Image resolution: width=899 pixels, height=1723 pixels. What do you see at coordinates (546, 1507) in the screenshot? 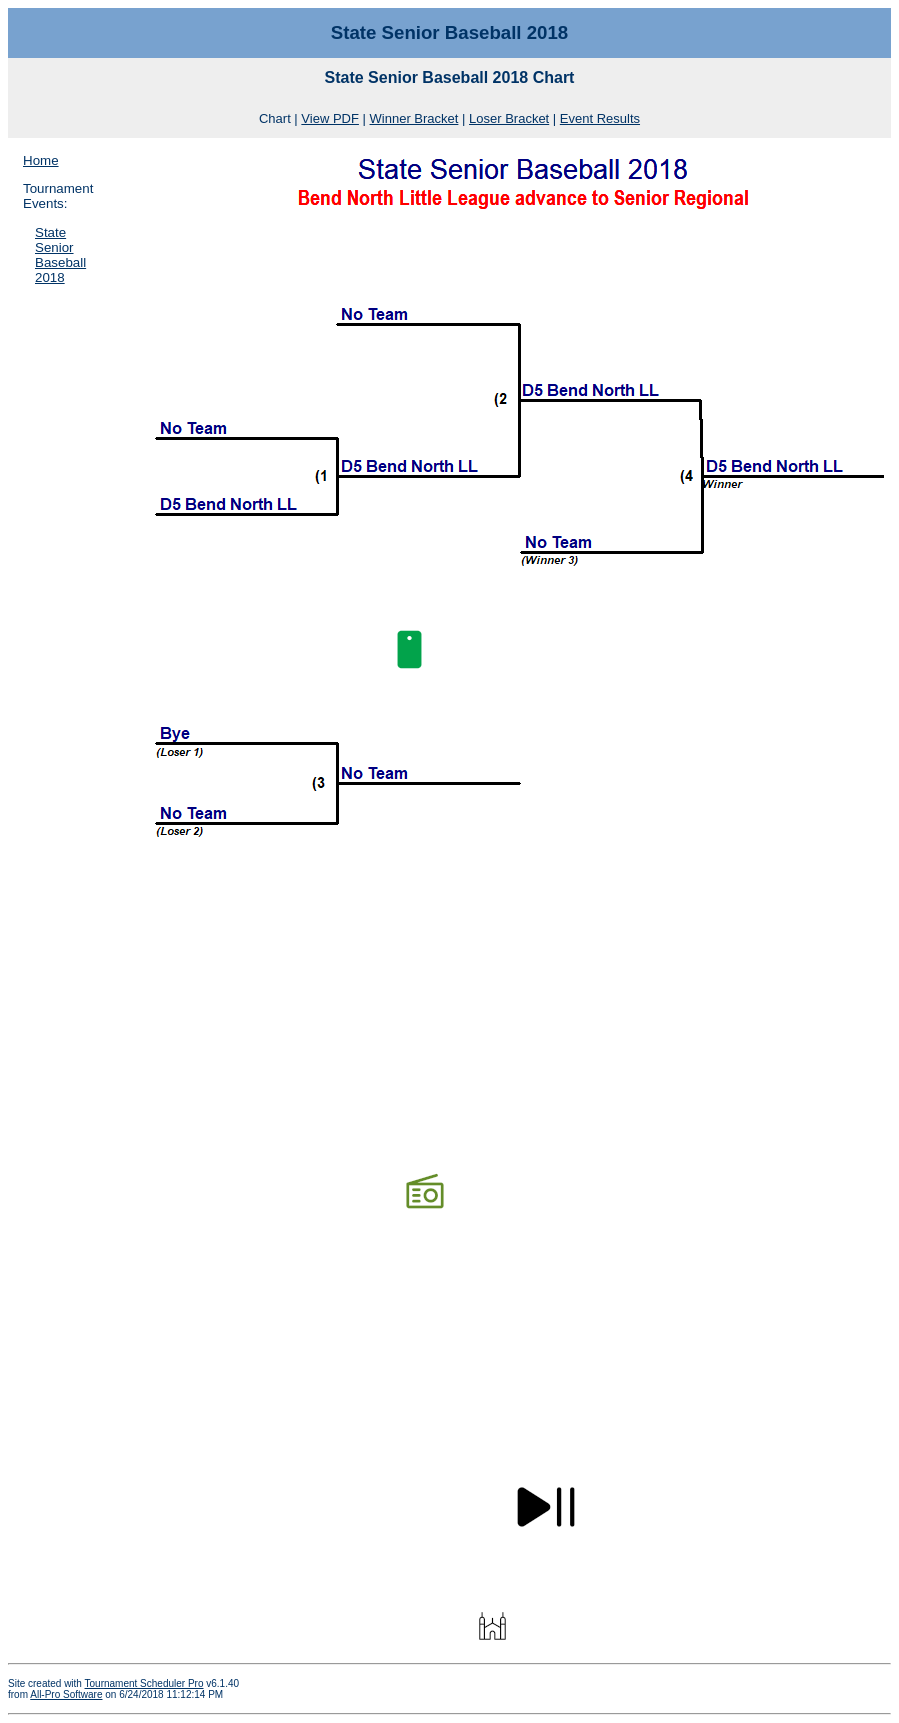
I see `toggle between play and pause for media` at bounding box center [546, 1507].